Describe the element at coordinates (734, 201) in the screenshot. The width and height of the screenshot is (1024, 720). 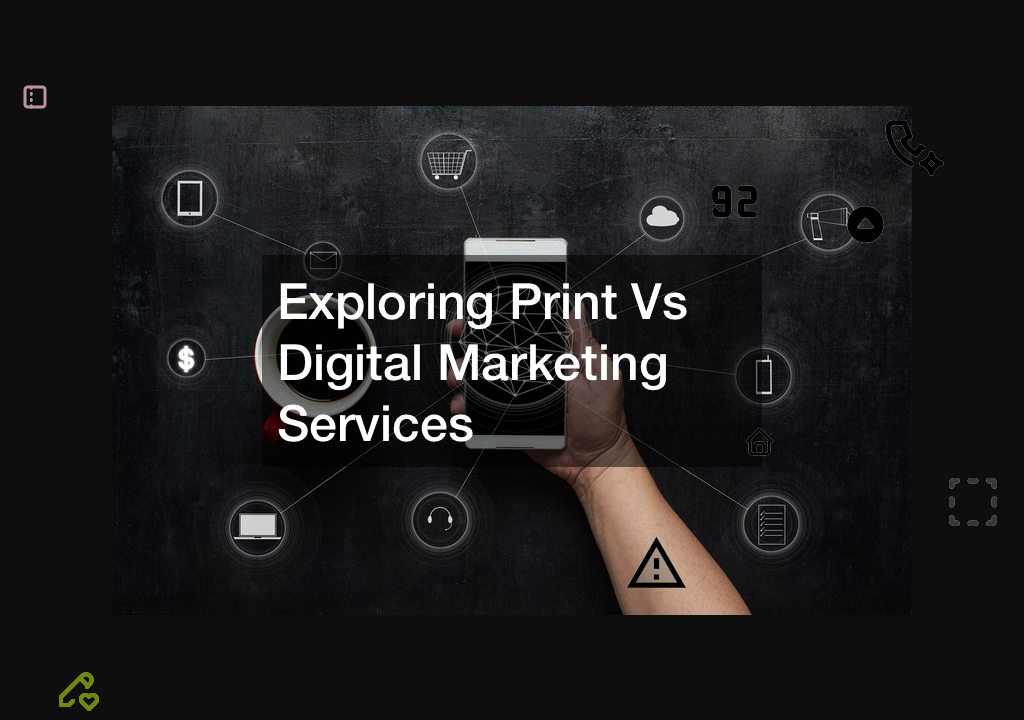
I see `displays the number 92 as a badge or counter` at that location.